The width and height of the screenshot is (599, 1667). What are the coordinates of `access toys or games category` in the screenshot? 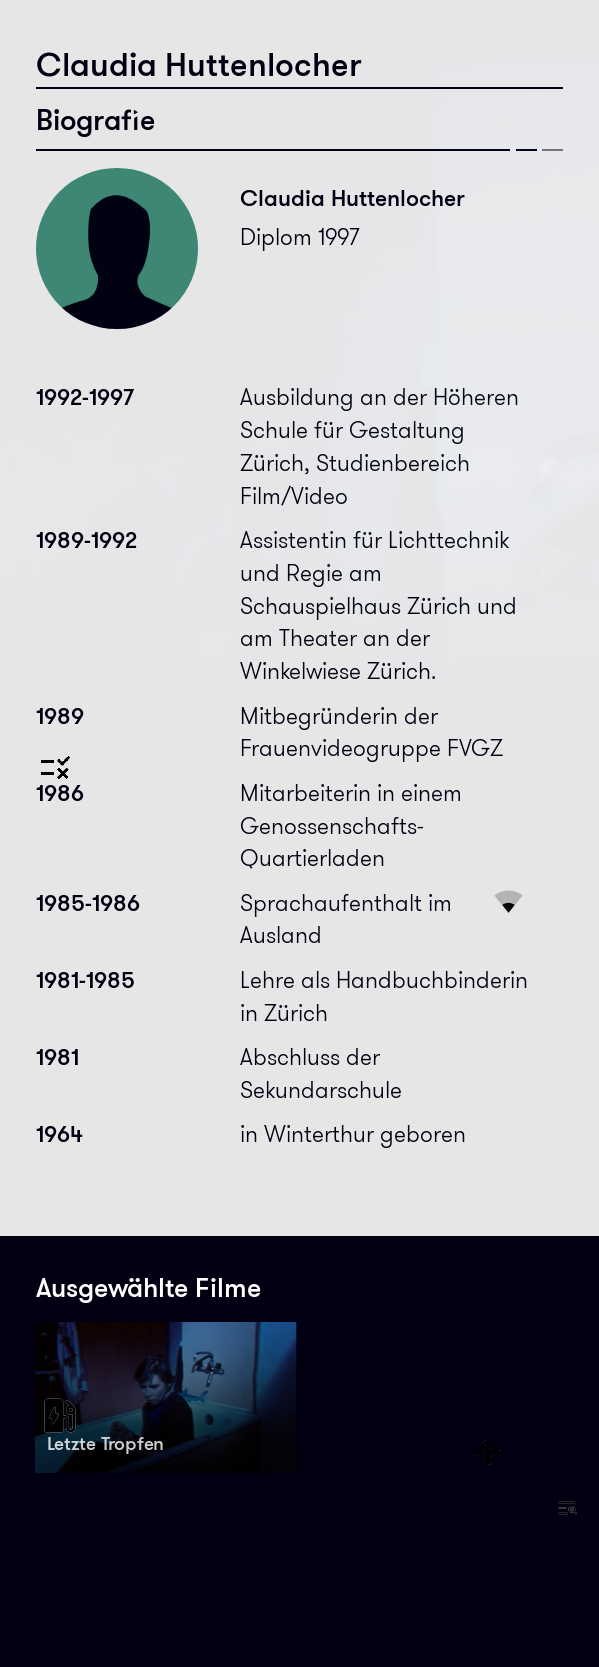 It's located at (487, 1452).